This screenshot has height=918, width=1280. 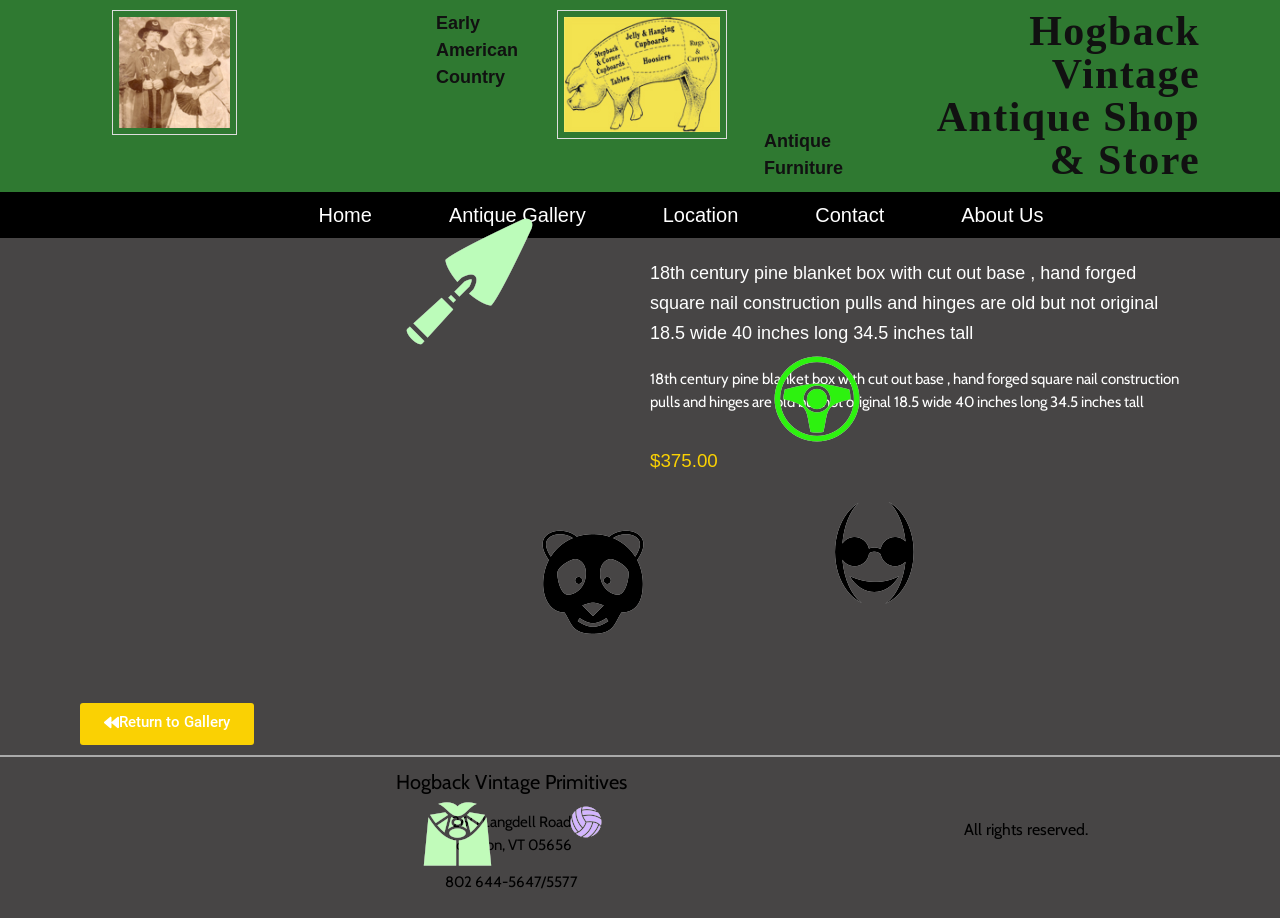 I want to click on panda character or avatar selection, so click(x=593, y=584).